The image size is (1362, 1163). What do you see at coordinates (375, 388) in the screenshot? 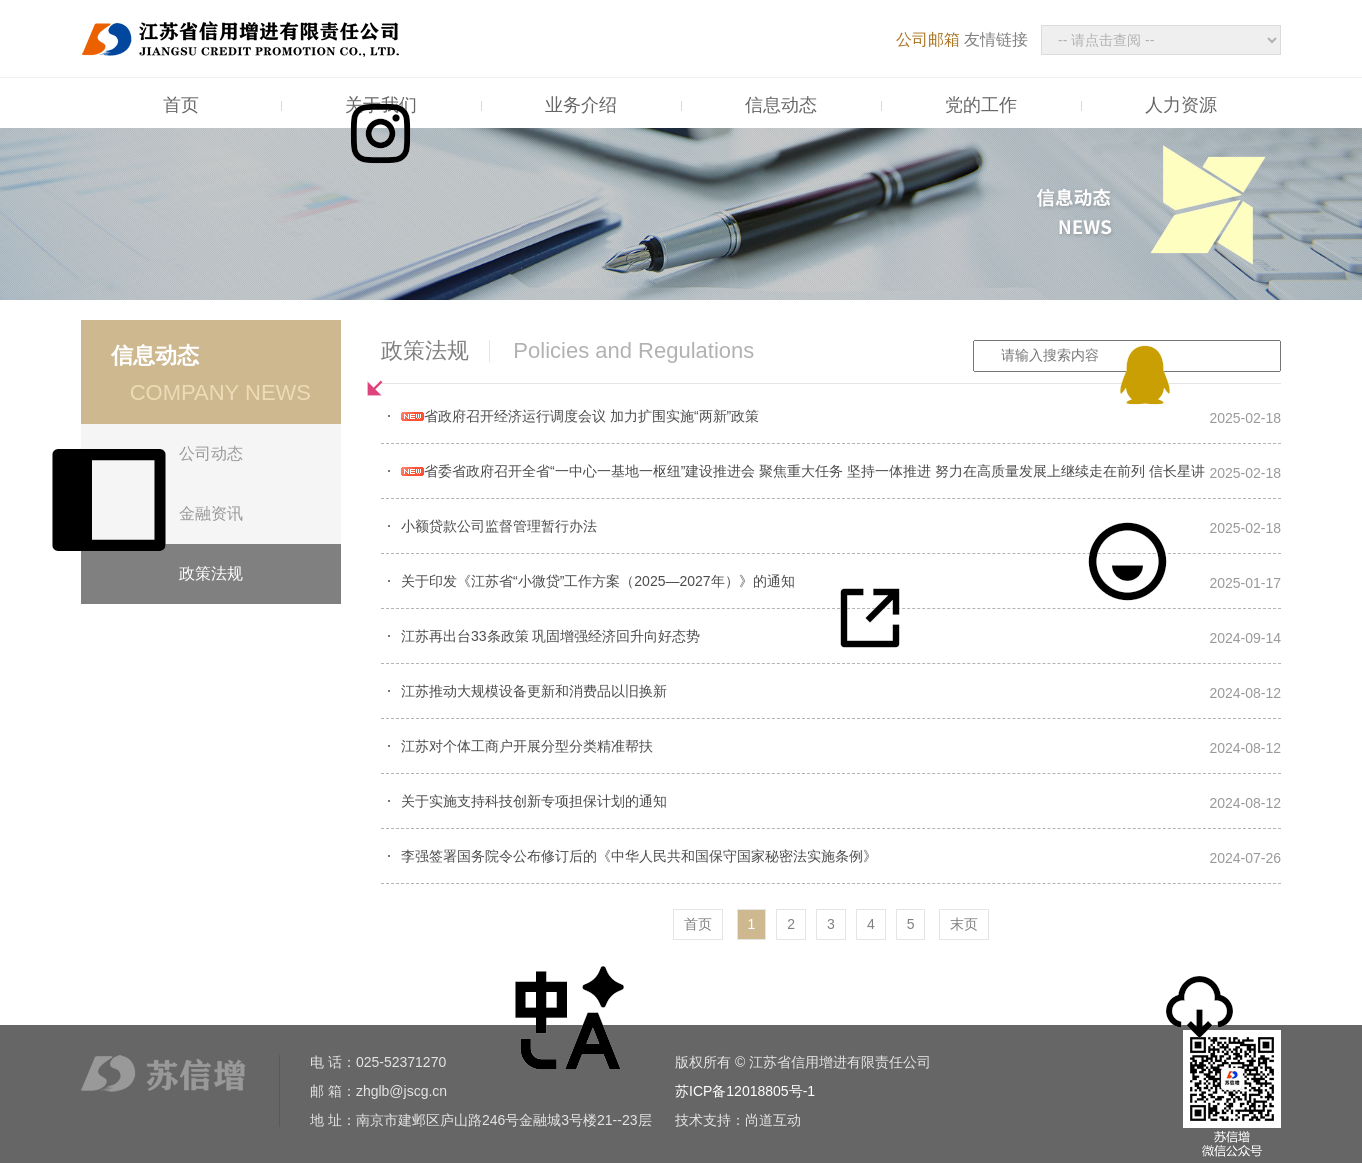
I see `navigate to previous or lower-level content` at bounding box center [375, 388].